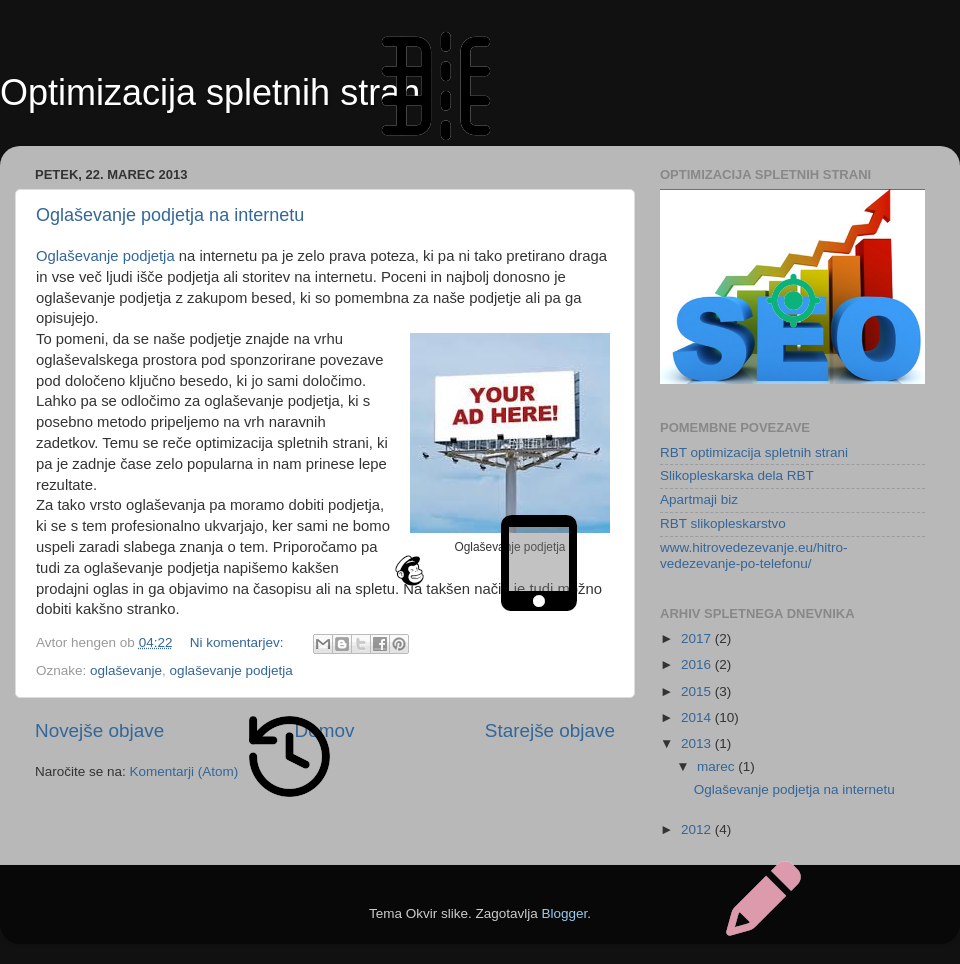 The width and height of the screenshot is (960, 964). Describe the element at coordinates (763, 898) in the screenshot. I see `edit or modify content` at that location.